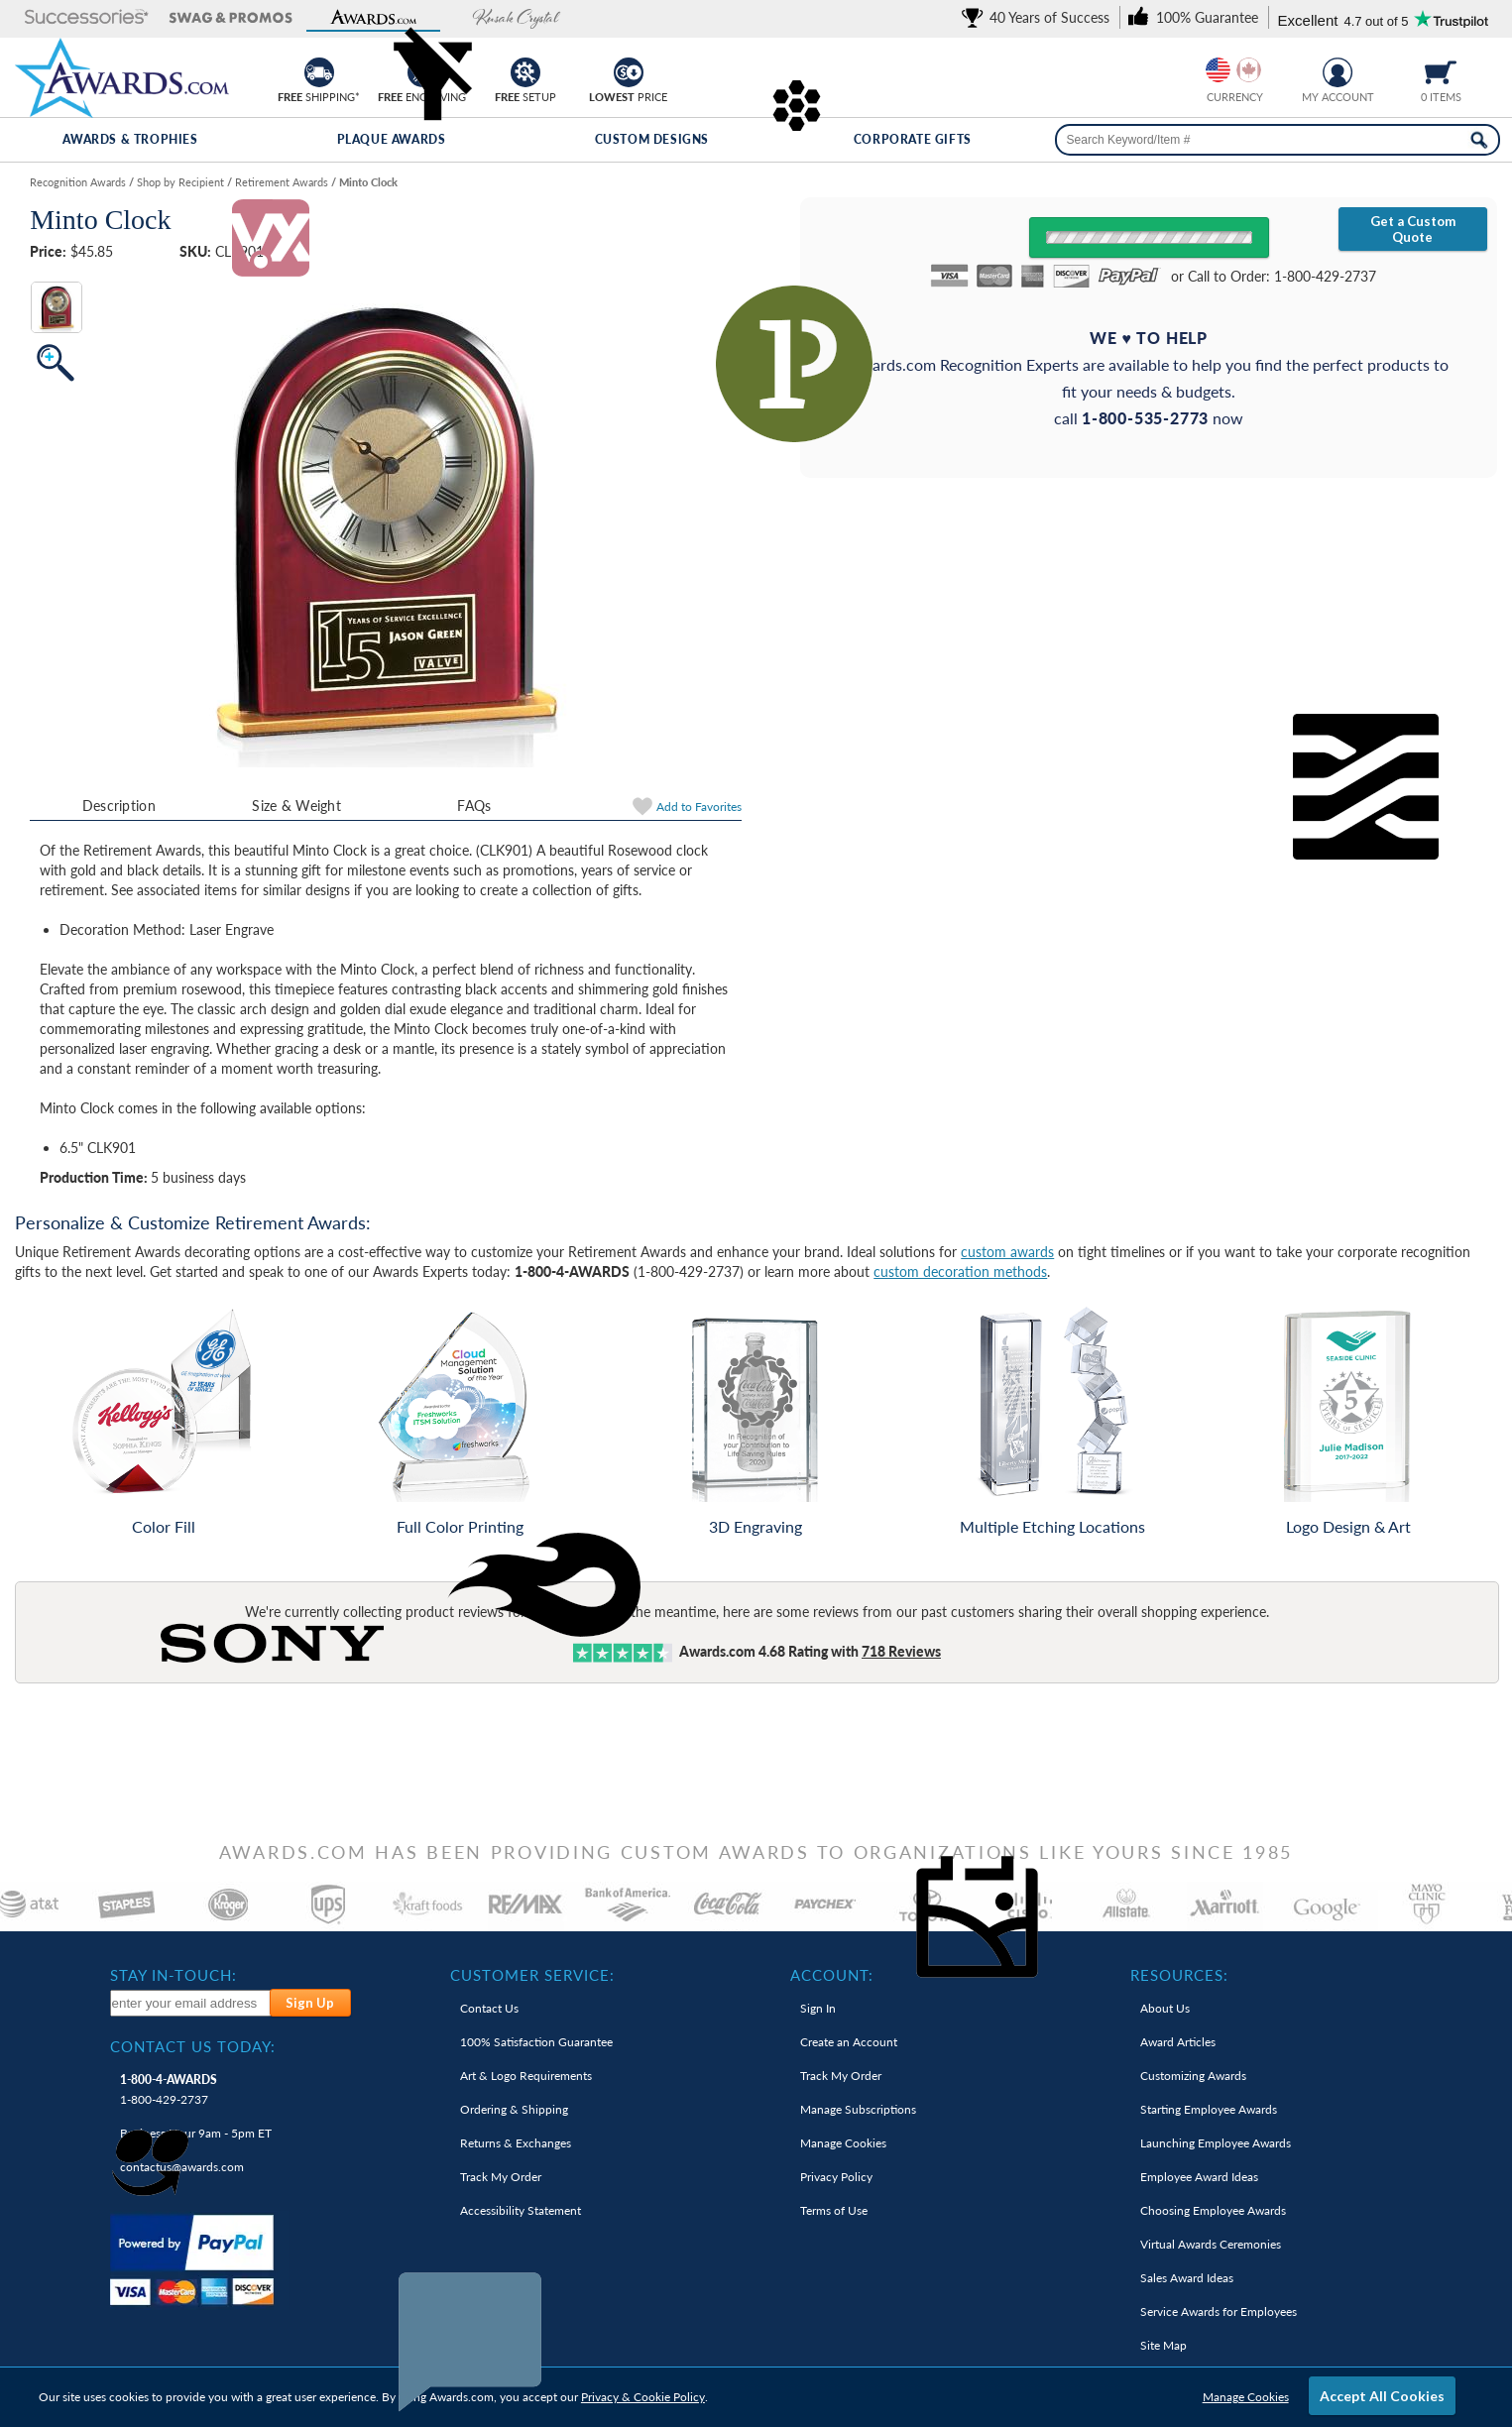  Describe the element at coordinates (543, 1584) in the screenshot. I see `open MediaFire cloud storage` at that location.